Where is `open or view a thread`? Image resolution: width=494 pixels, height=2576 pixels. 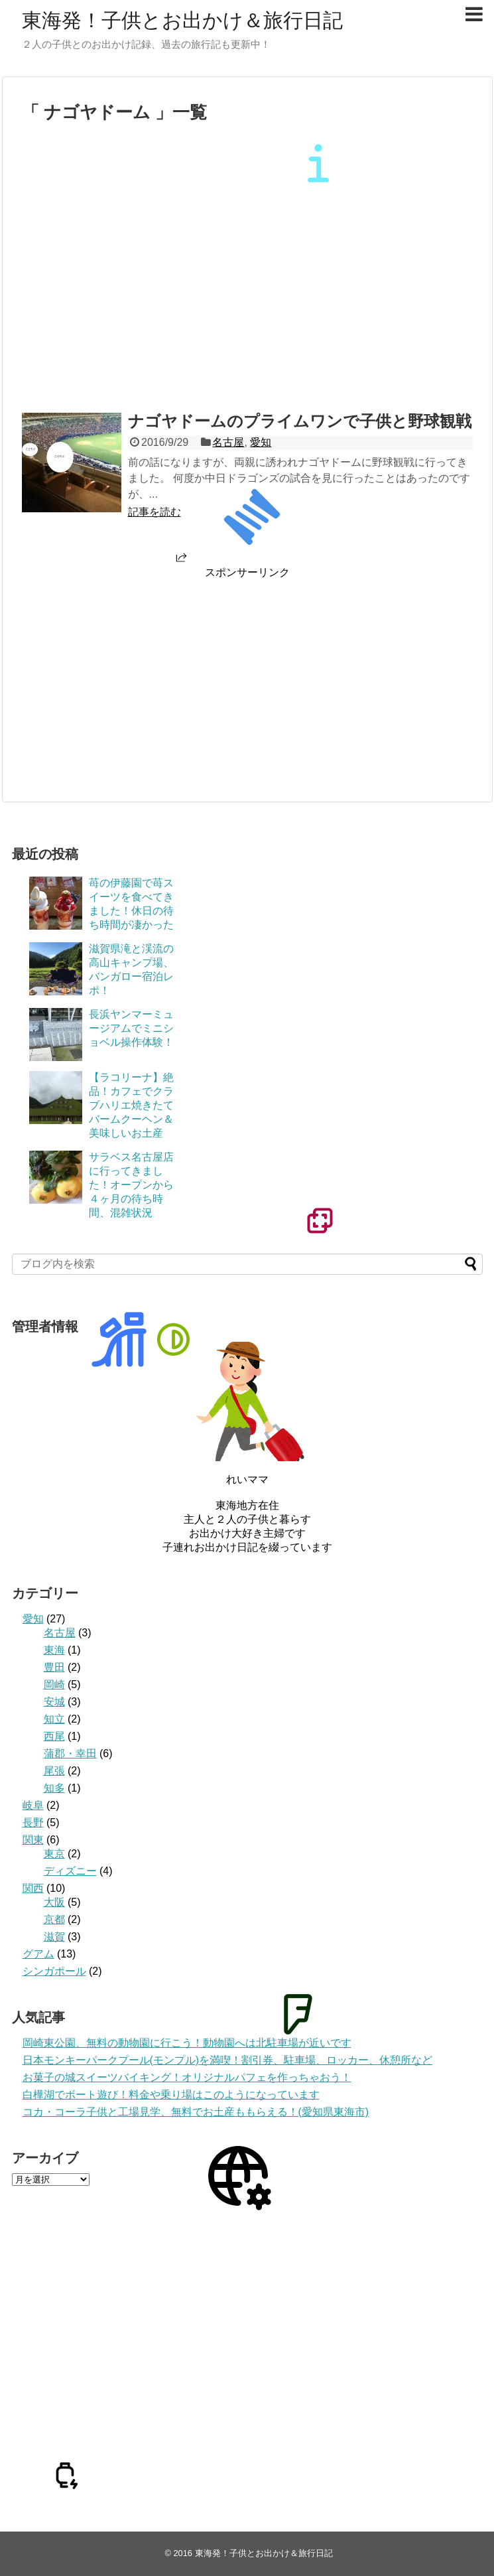
open or view a thread is located at coordinates (252, 517).